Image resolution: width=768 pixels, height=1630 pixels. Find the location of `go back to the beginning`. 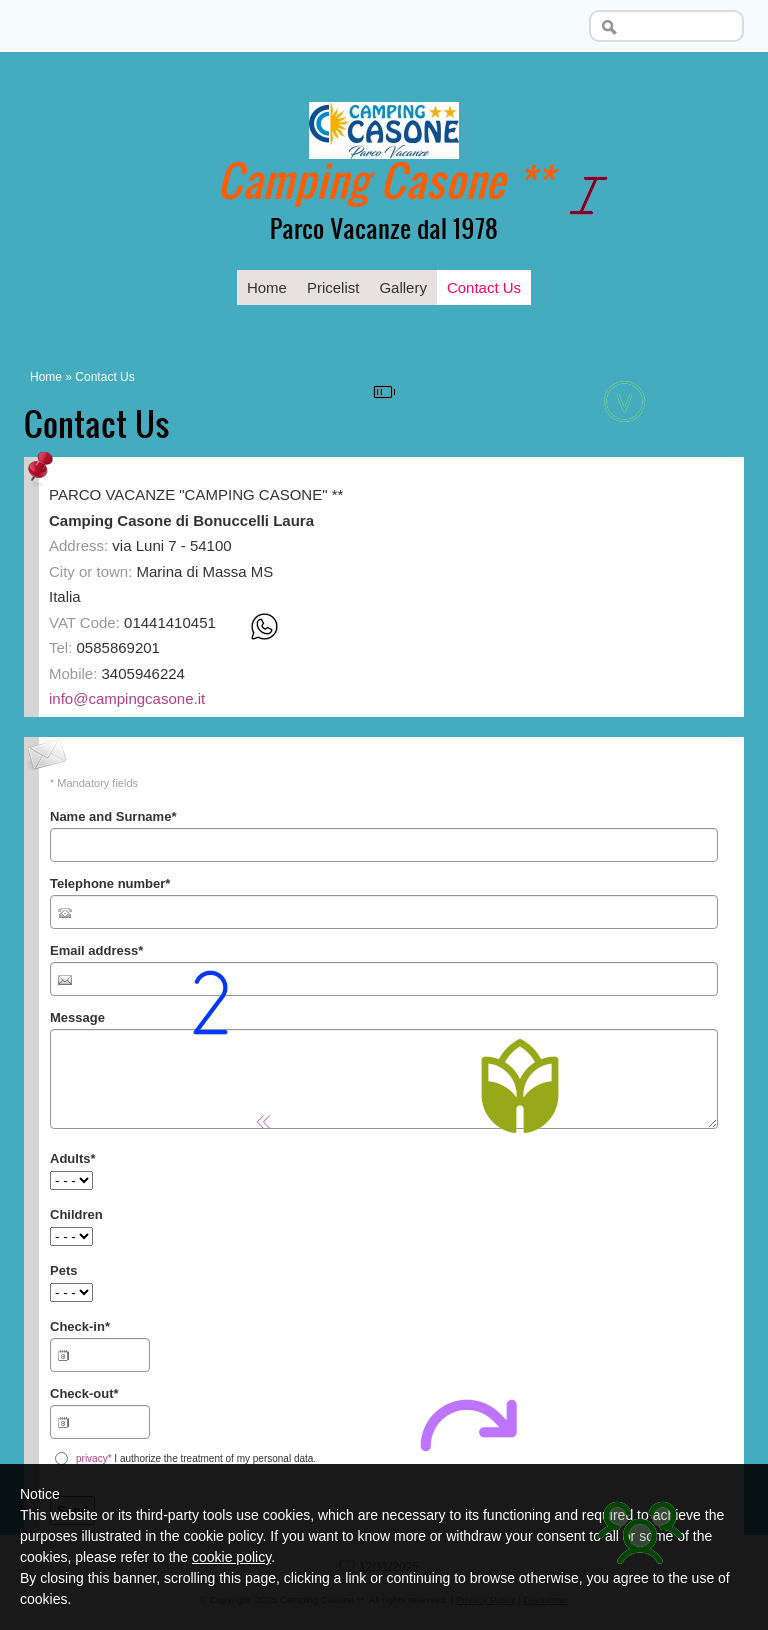

go back to the beginning is located at coordinates (264, 1122).